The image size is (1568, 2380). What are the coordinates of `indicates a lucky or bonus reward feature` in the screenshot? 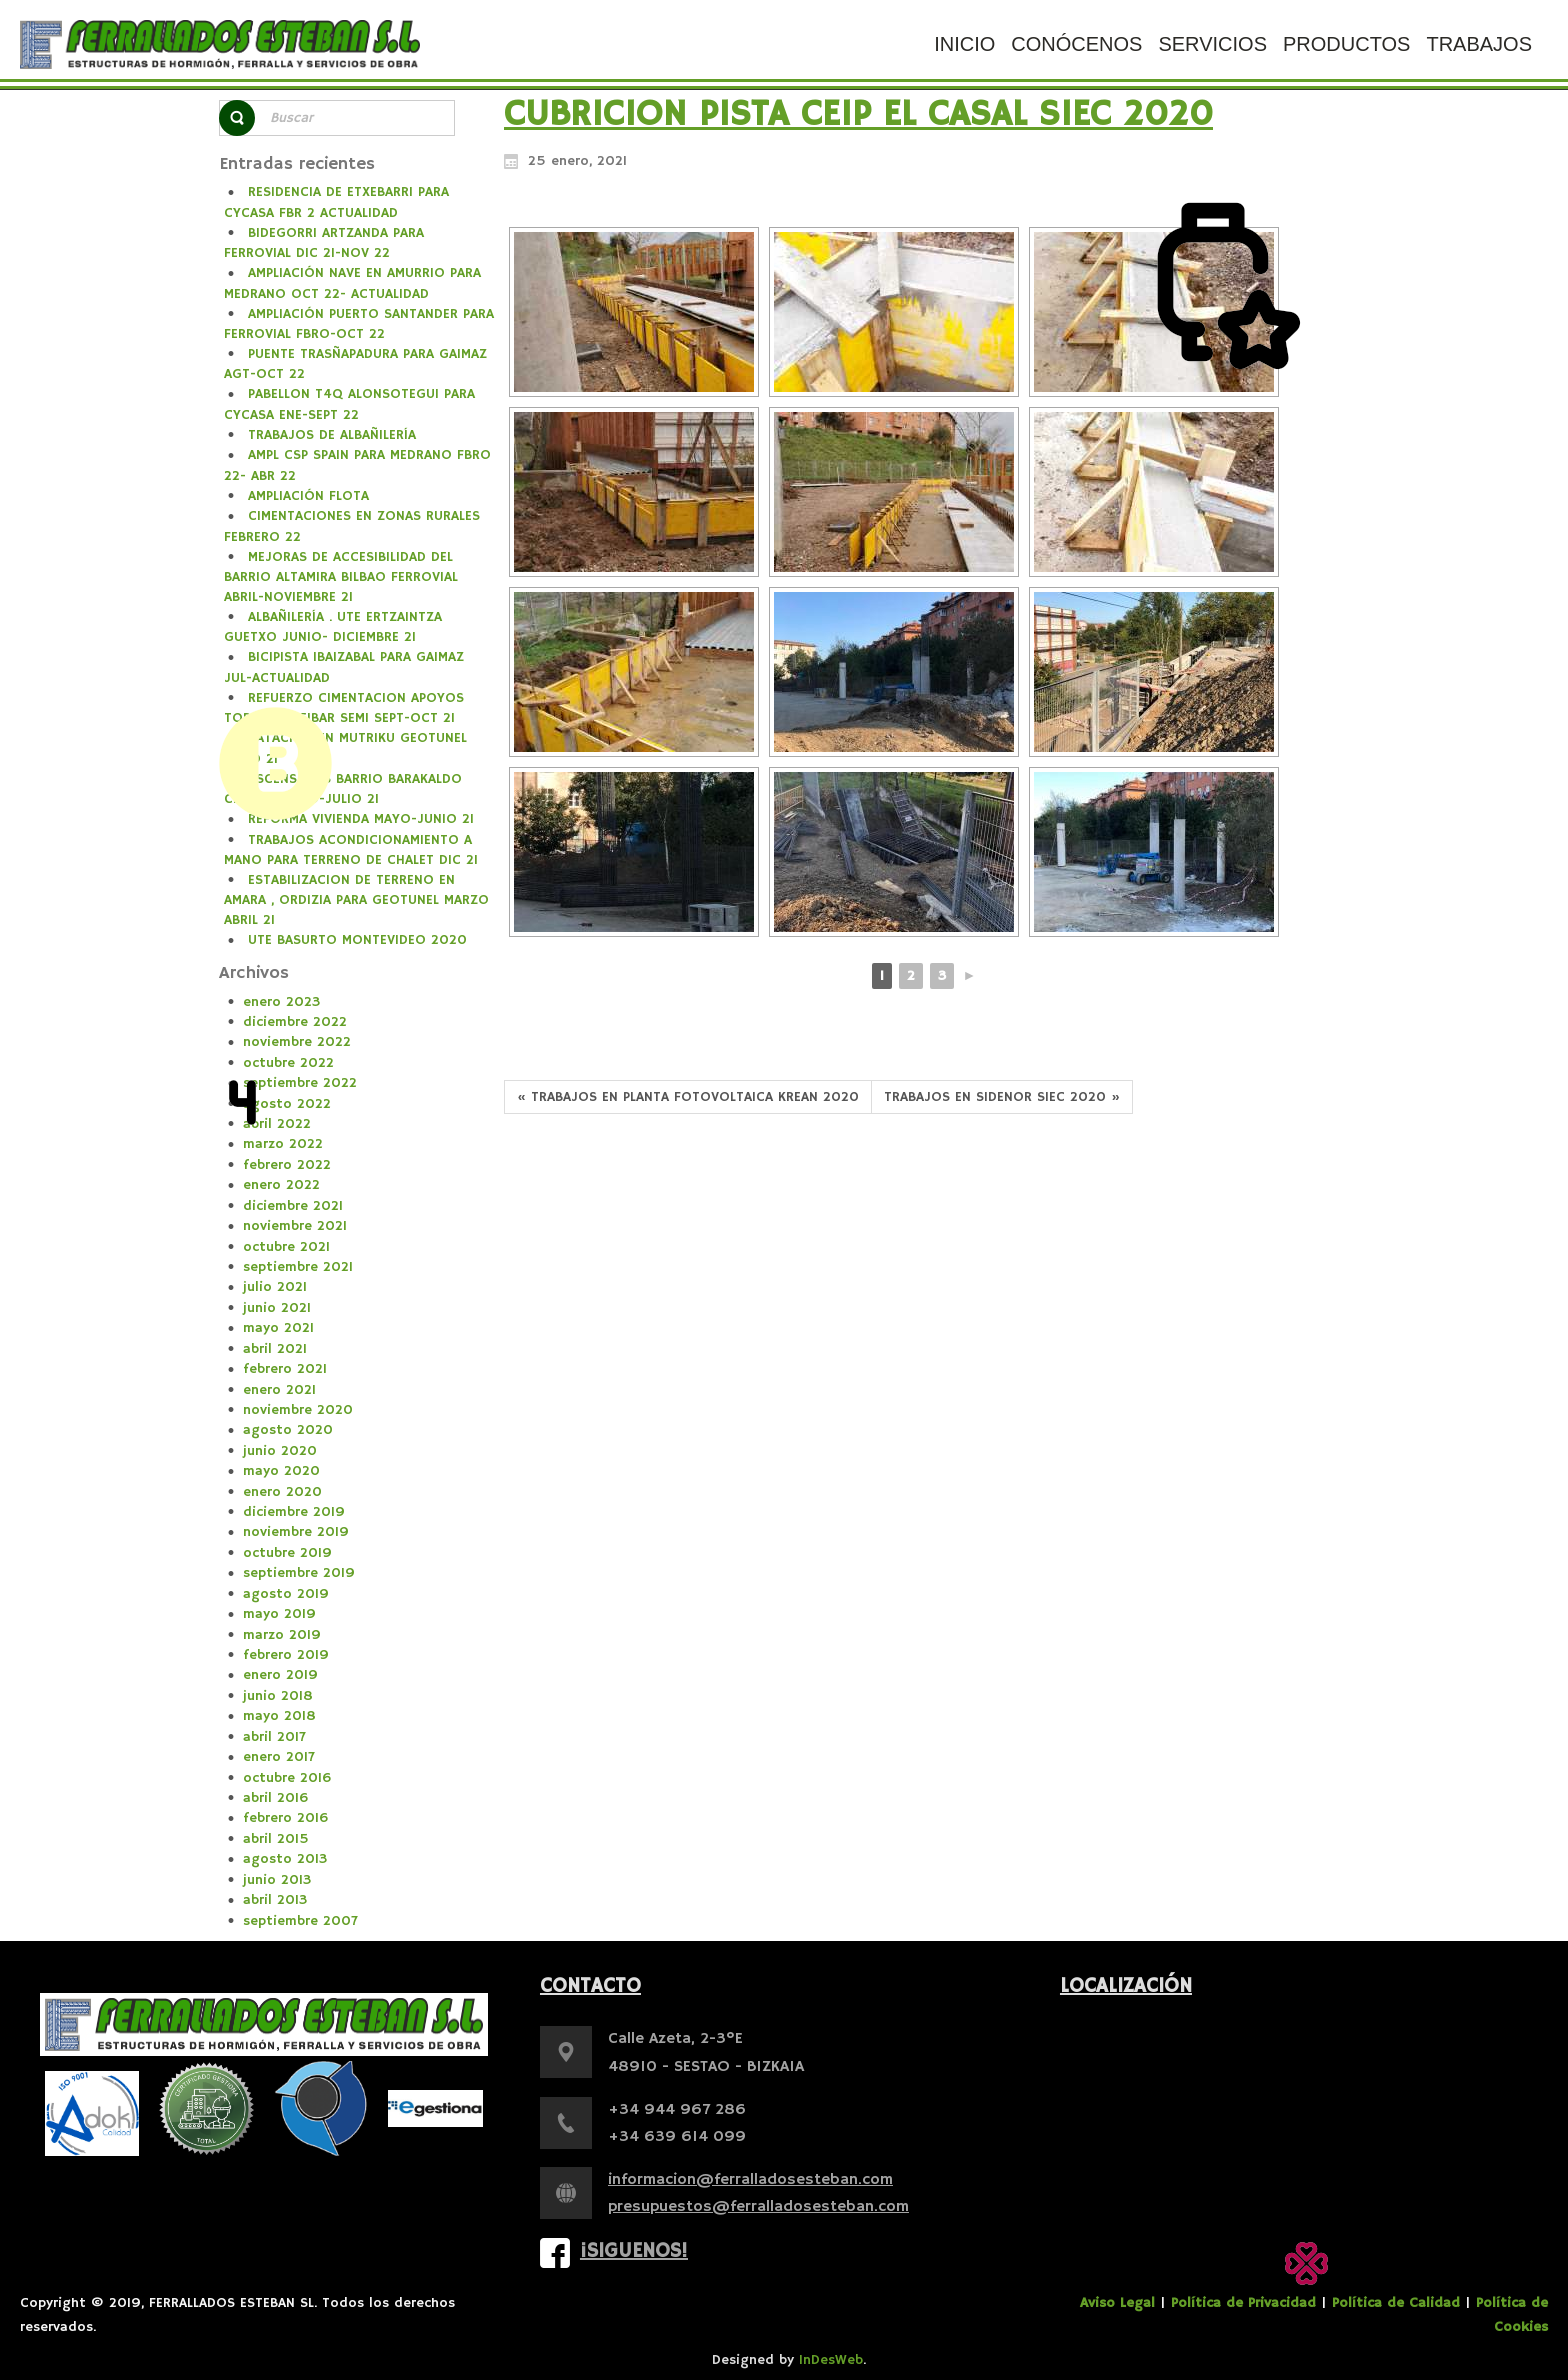 It's located at (1306, 2263).